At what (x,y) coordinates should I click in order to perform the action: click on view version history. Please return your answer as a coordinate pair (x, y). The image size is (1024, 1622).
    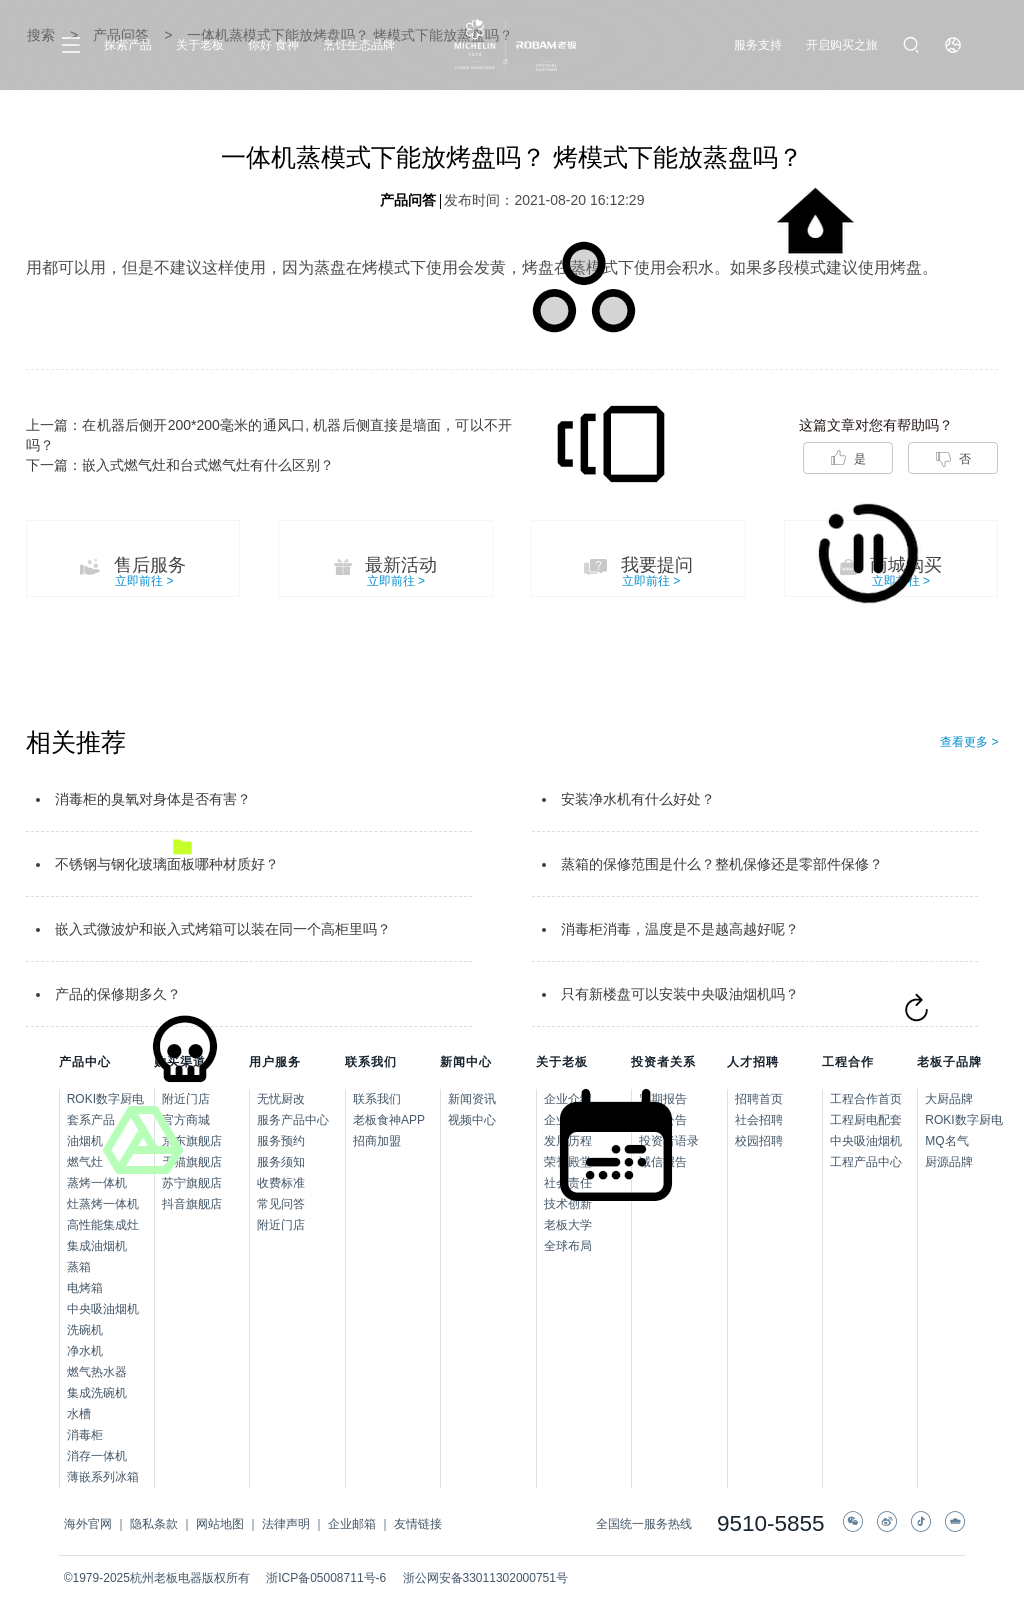
    Looking at the image, I should click on (611, 444).